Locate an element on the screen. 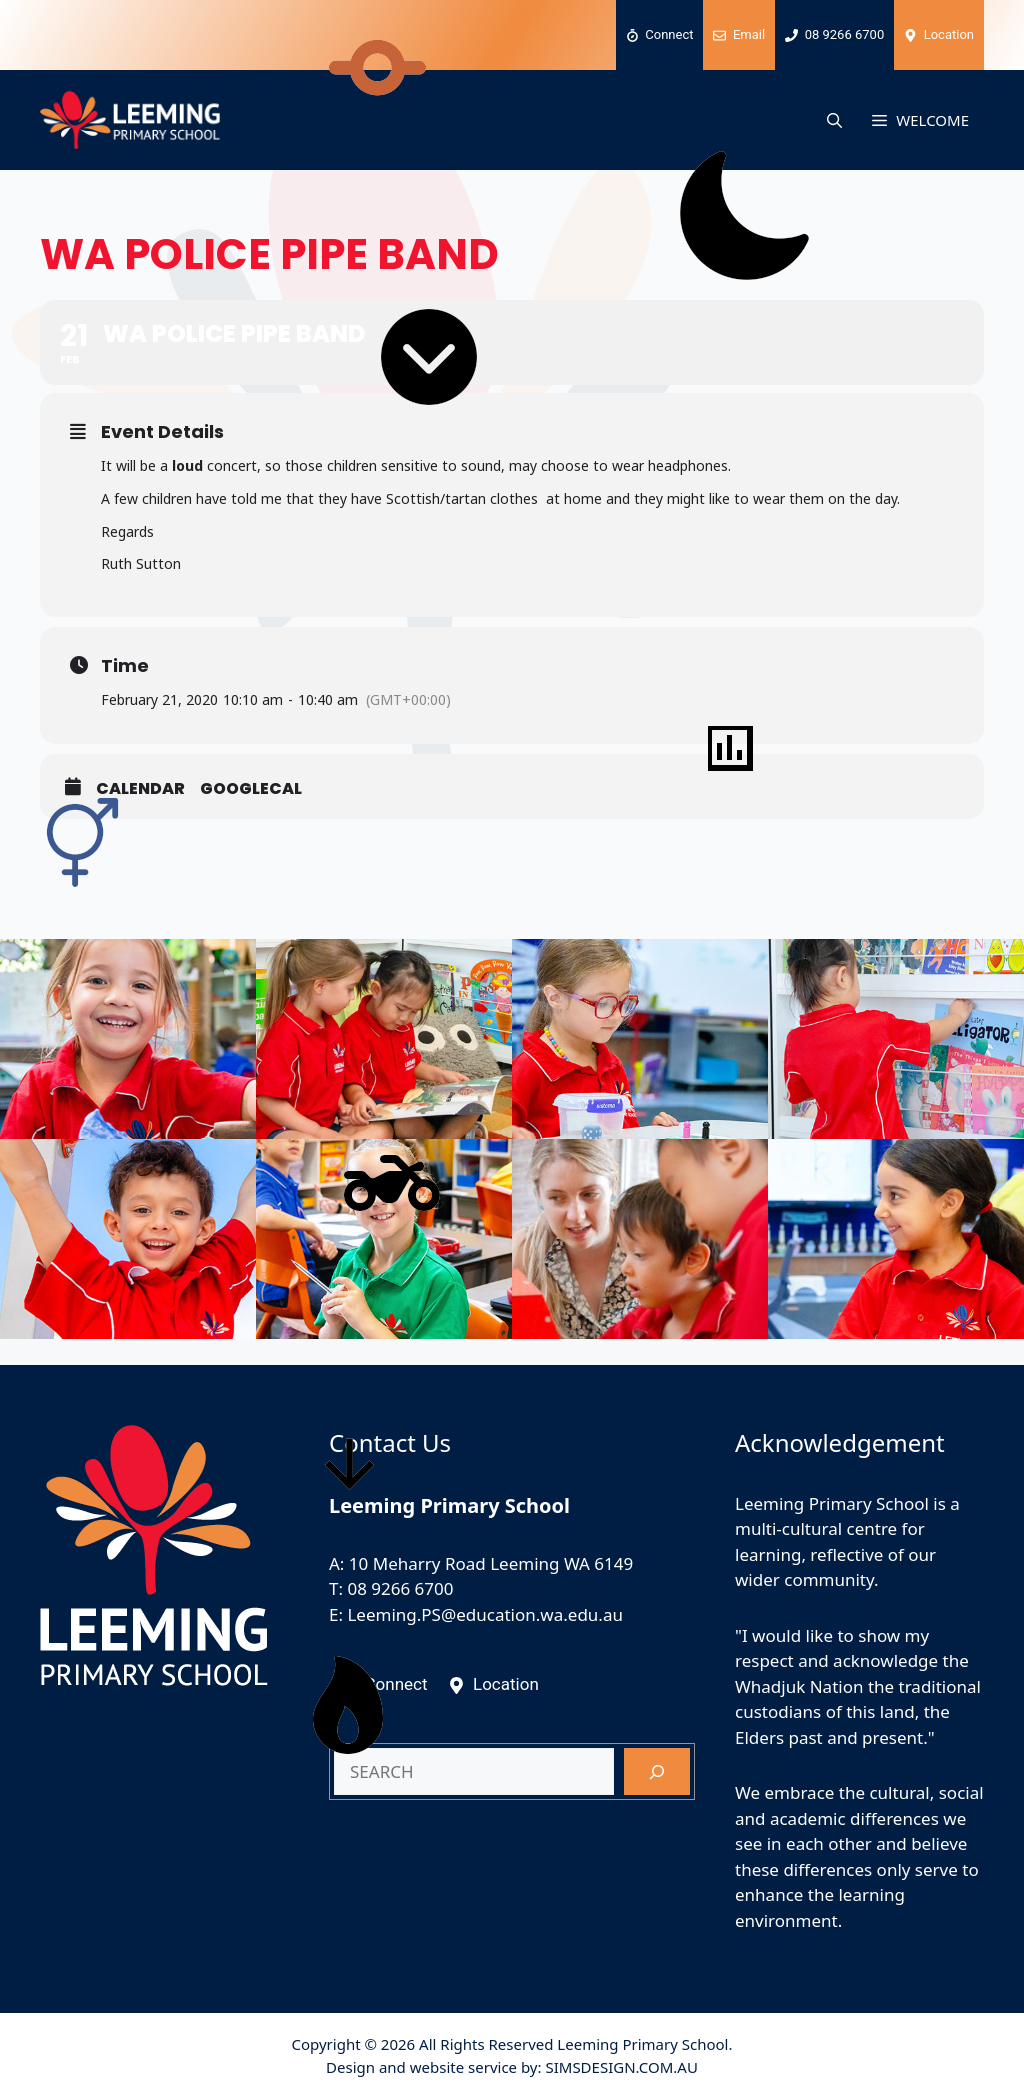 Image resolution: width=1024 pixels, height=2098 pixels. select motorcycle as transportation mode is located at coordinates (392, 1183).